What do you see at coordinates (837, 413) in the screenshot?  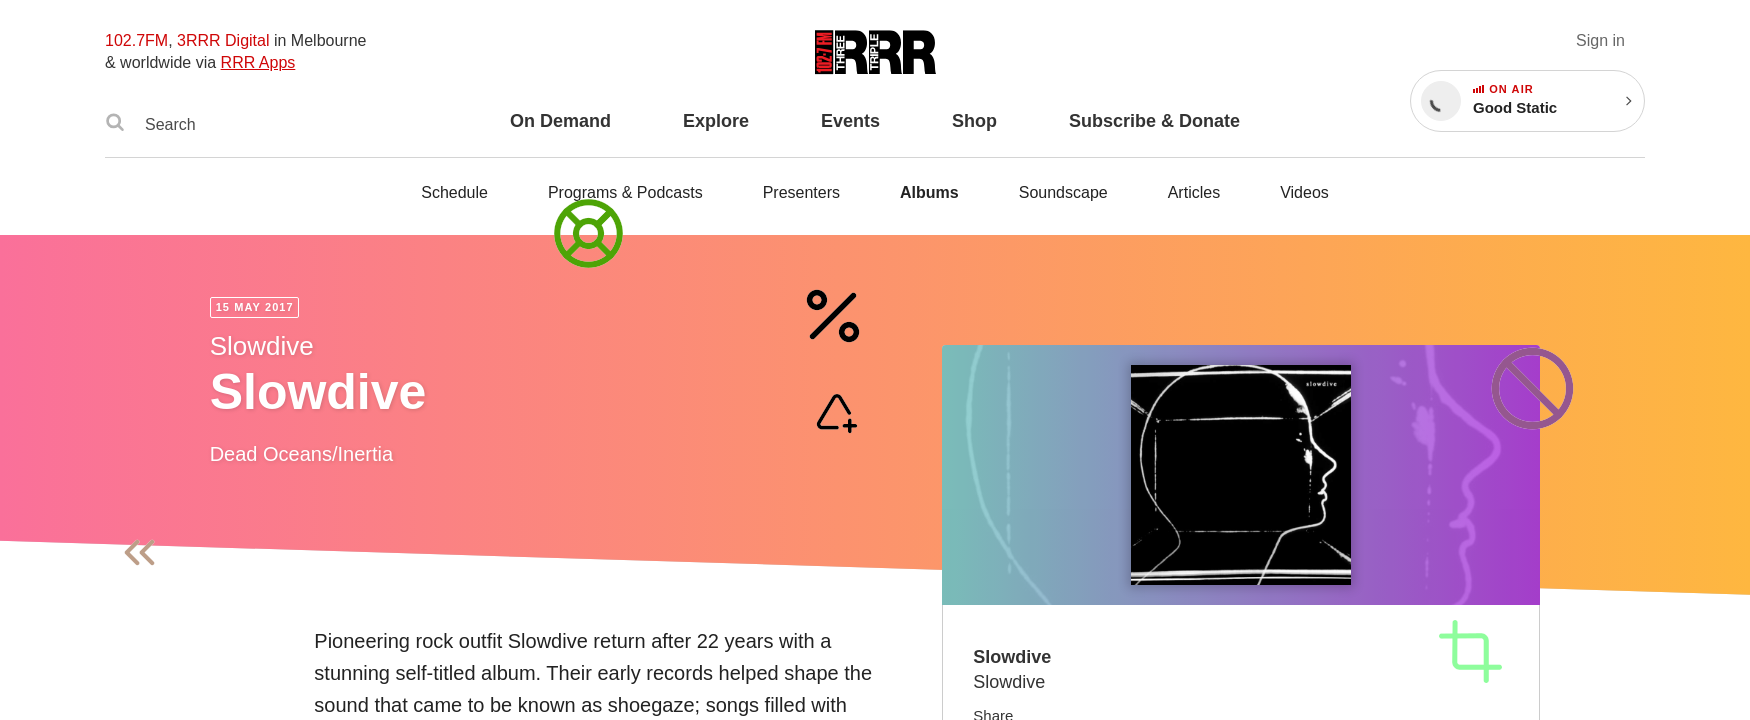 I see `add a new warning or alert` at bounding box center [837, 413].